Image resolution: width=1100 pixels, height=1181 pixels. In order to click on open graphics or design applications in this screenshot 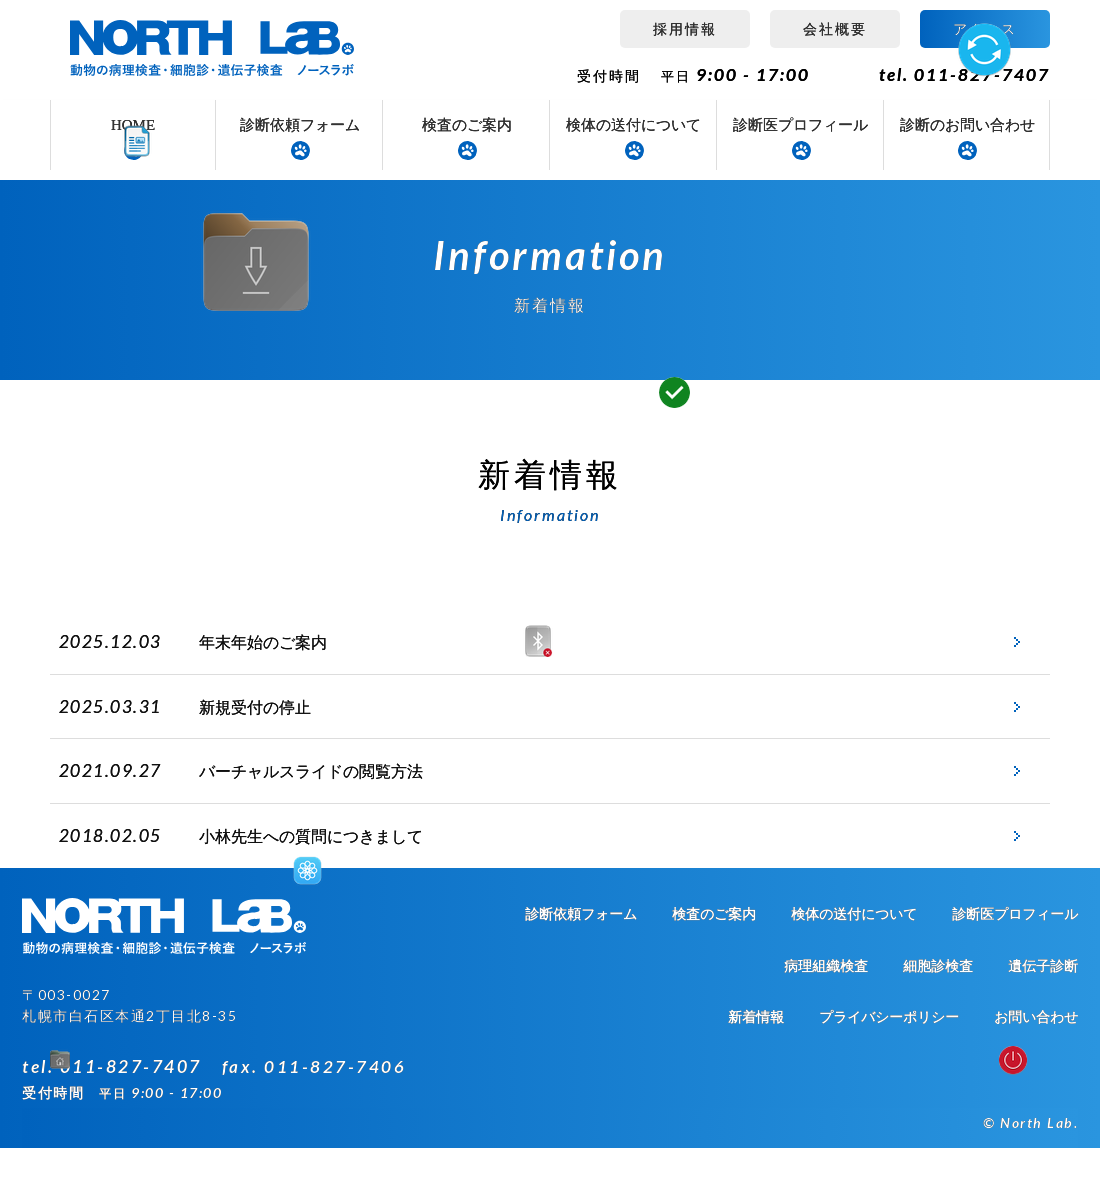, I will do `click(307, 870)`.